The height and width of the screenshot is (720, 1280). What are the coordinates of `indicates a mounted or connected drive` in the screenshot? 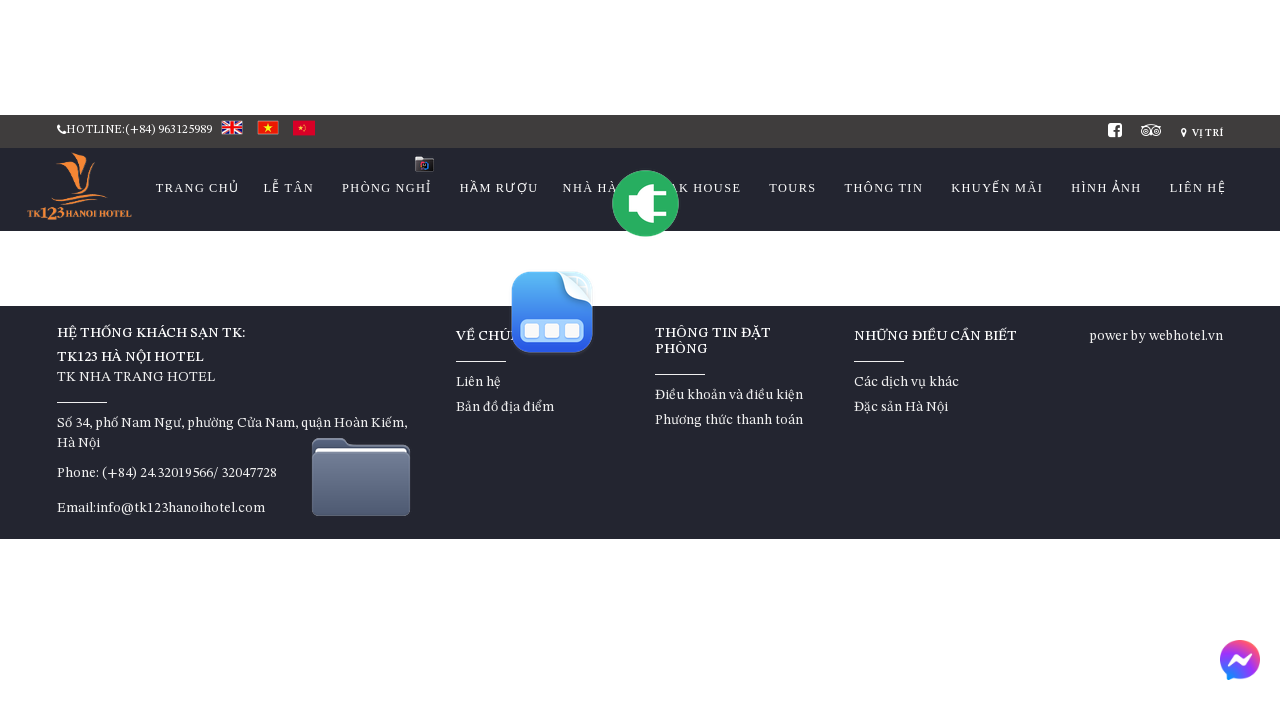 It's located at (645, 203).